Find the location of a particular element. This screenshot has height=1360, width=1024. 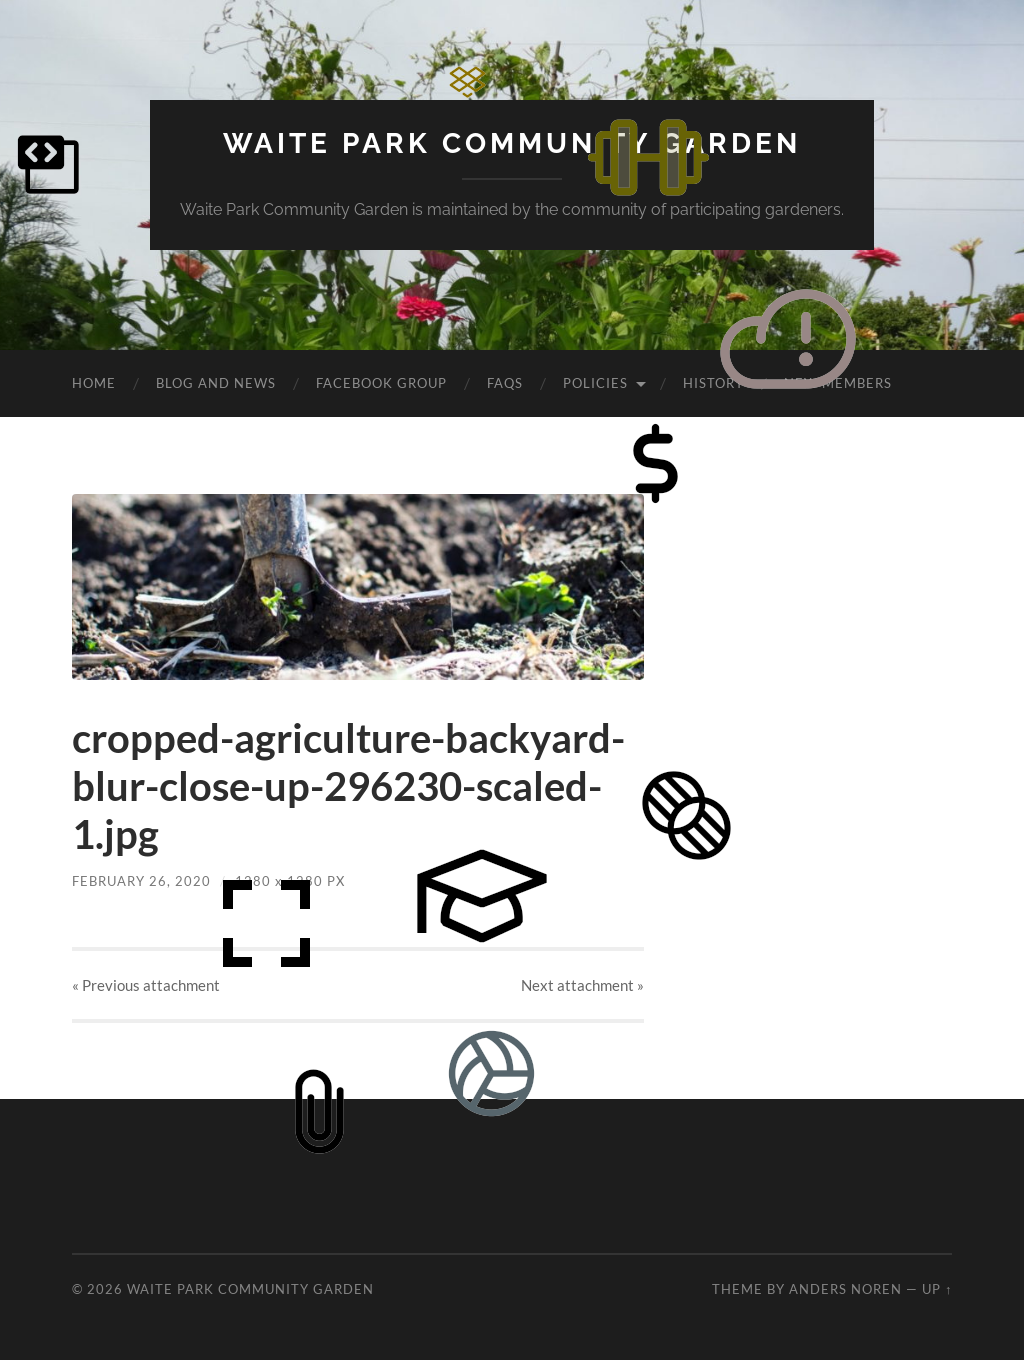

insert a code block is located at coordinates (52, 167).